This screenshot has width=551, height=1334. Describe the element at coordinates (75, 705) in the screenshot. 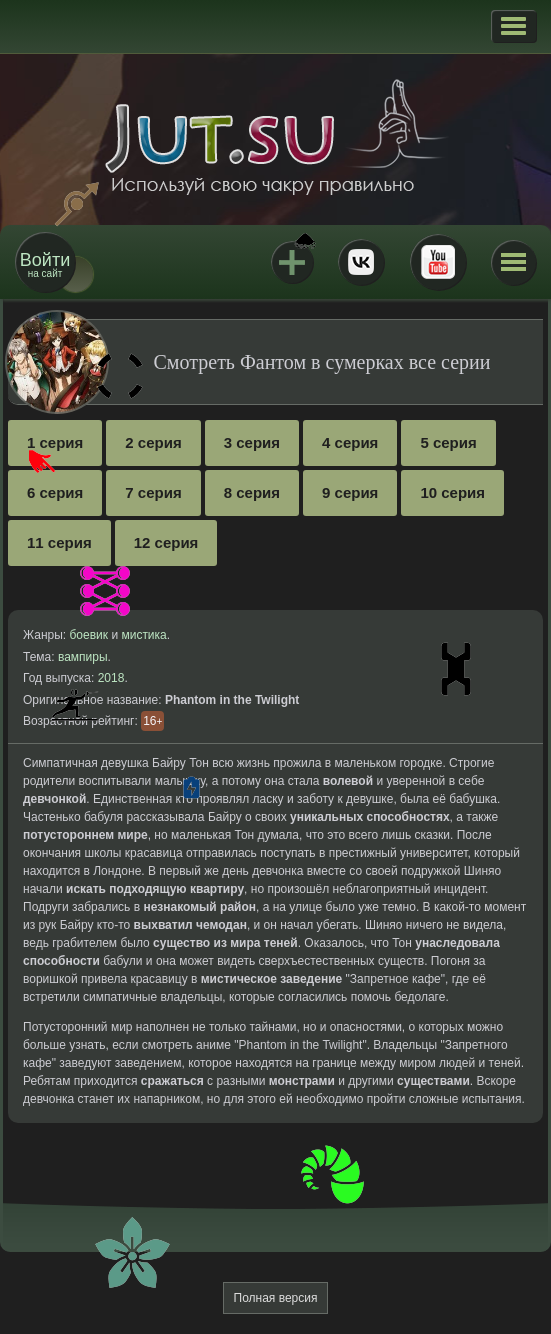

I see `access fencing sports content or activities` at that location.